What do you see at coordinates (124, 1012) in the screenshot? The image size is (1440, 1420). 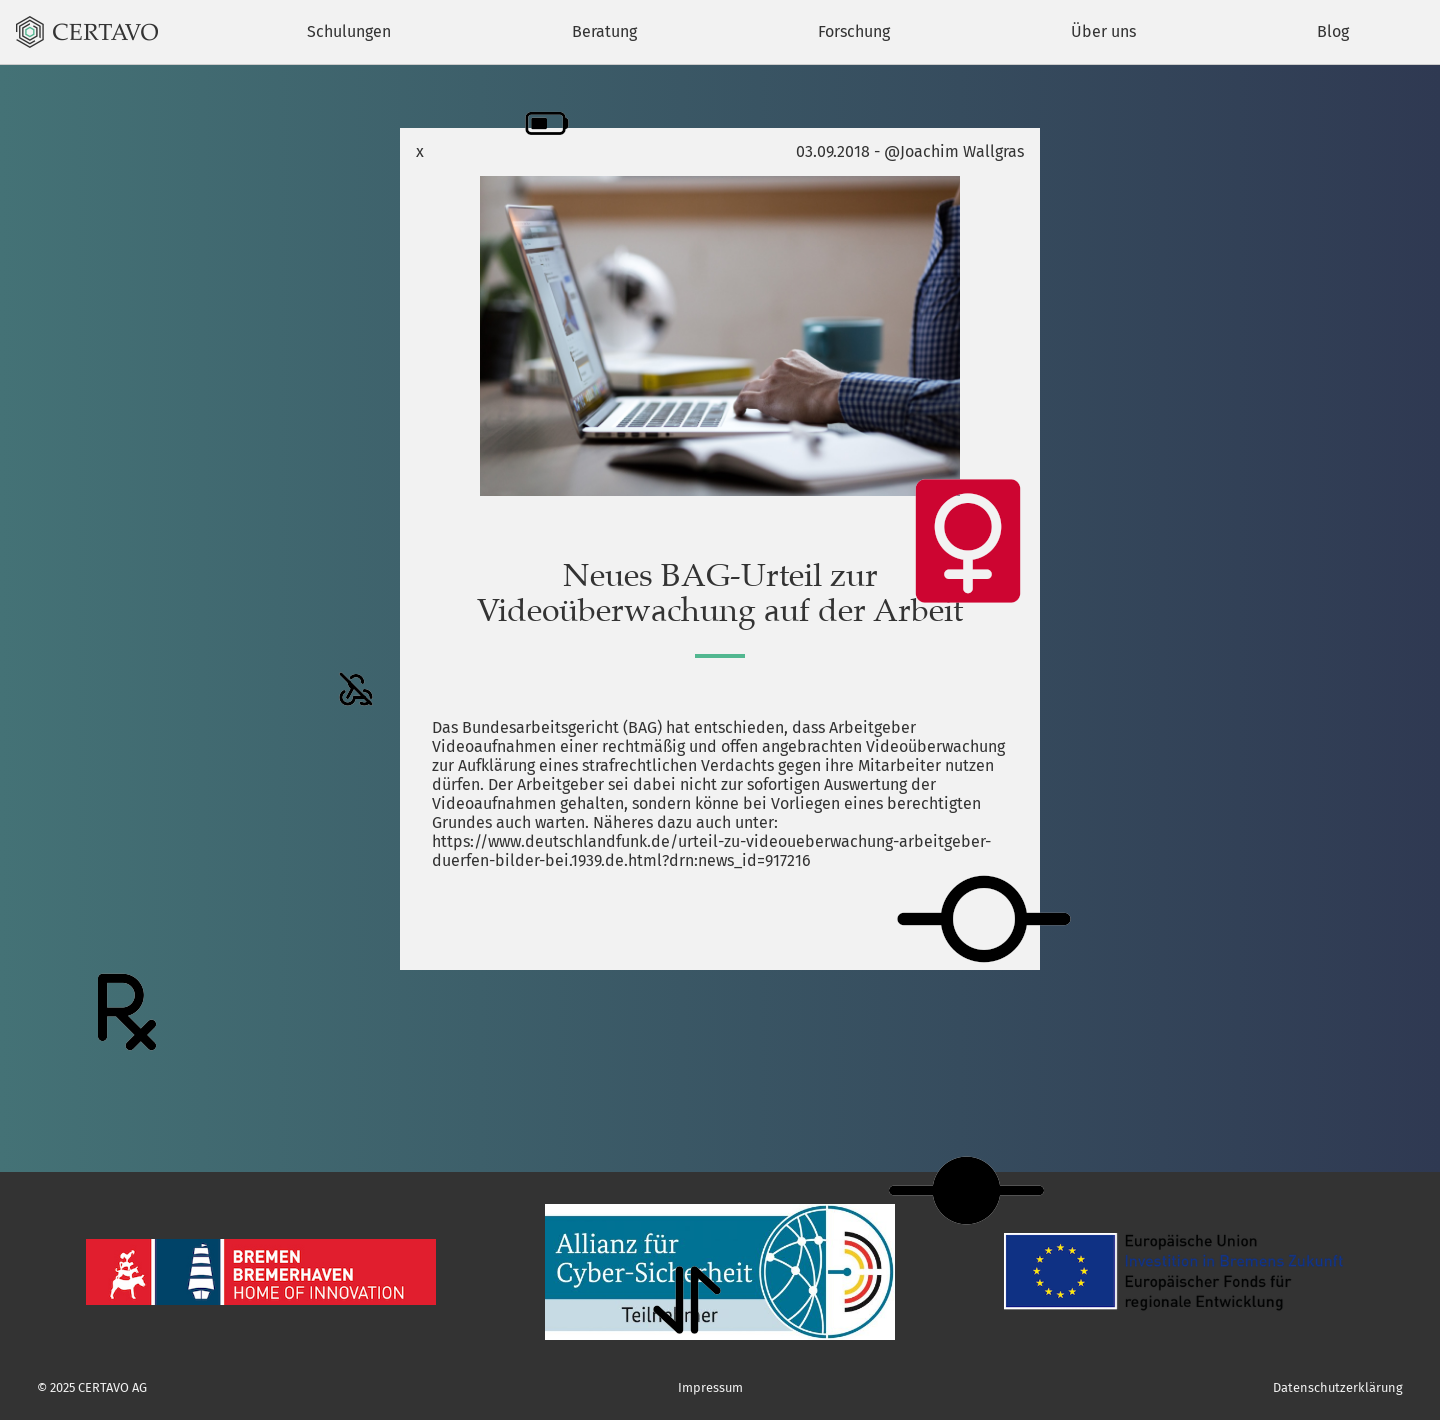 I see `view prescription details` at bounding box center [124, 1012].